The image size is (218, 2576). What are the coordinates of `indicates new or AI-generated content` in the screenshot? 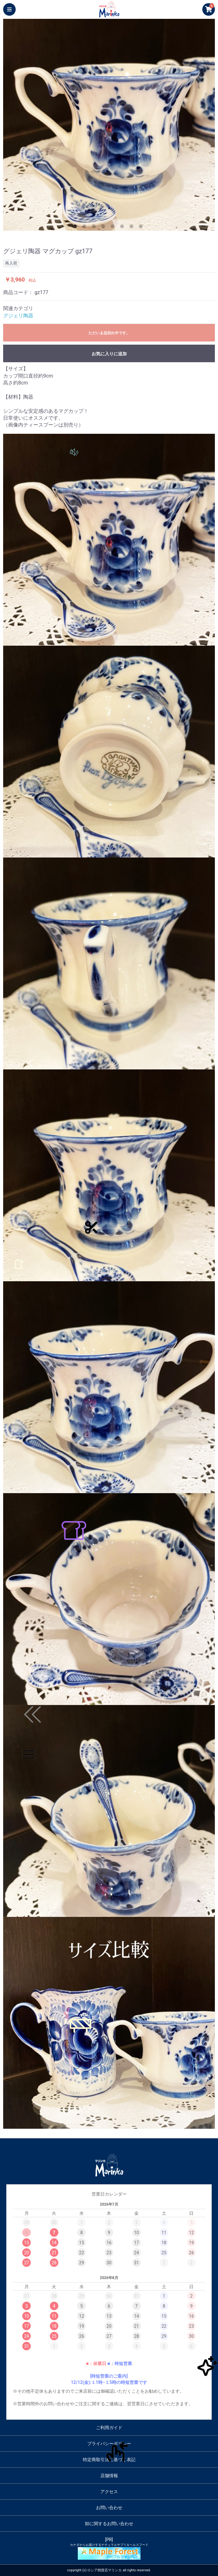 It's located at (207, 2366).